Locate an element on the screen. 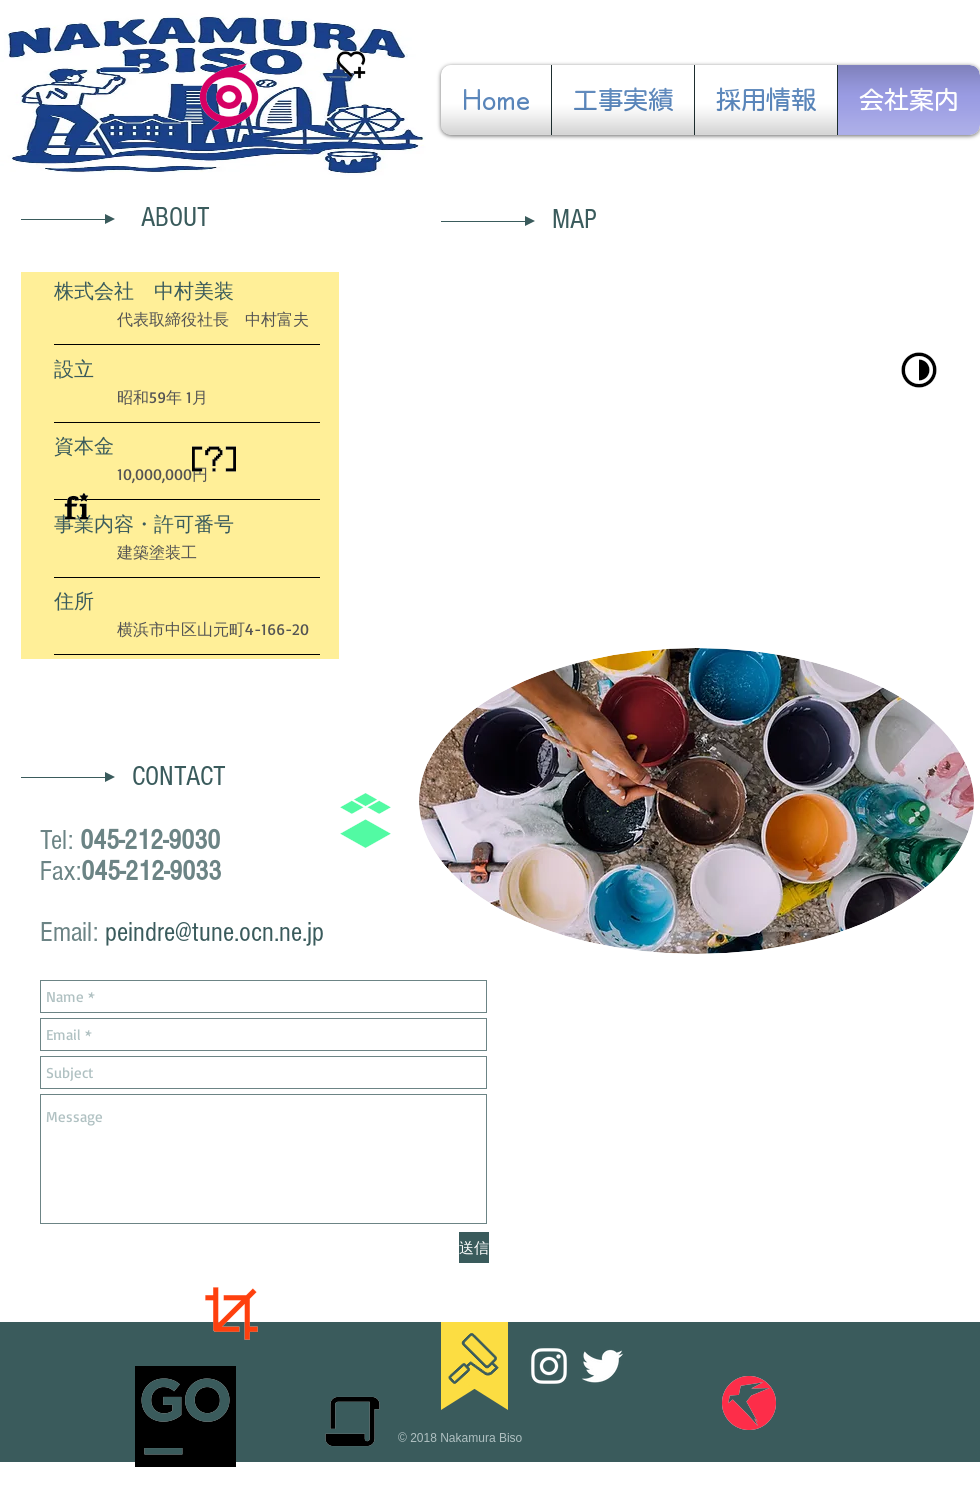 This screenshot has width=980, height=1507. open GoLand IDE application is located at coordinates (185, 1416).